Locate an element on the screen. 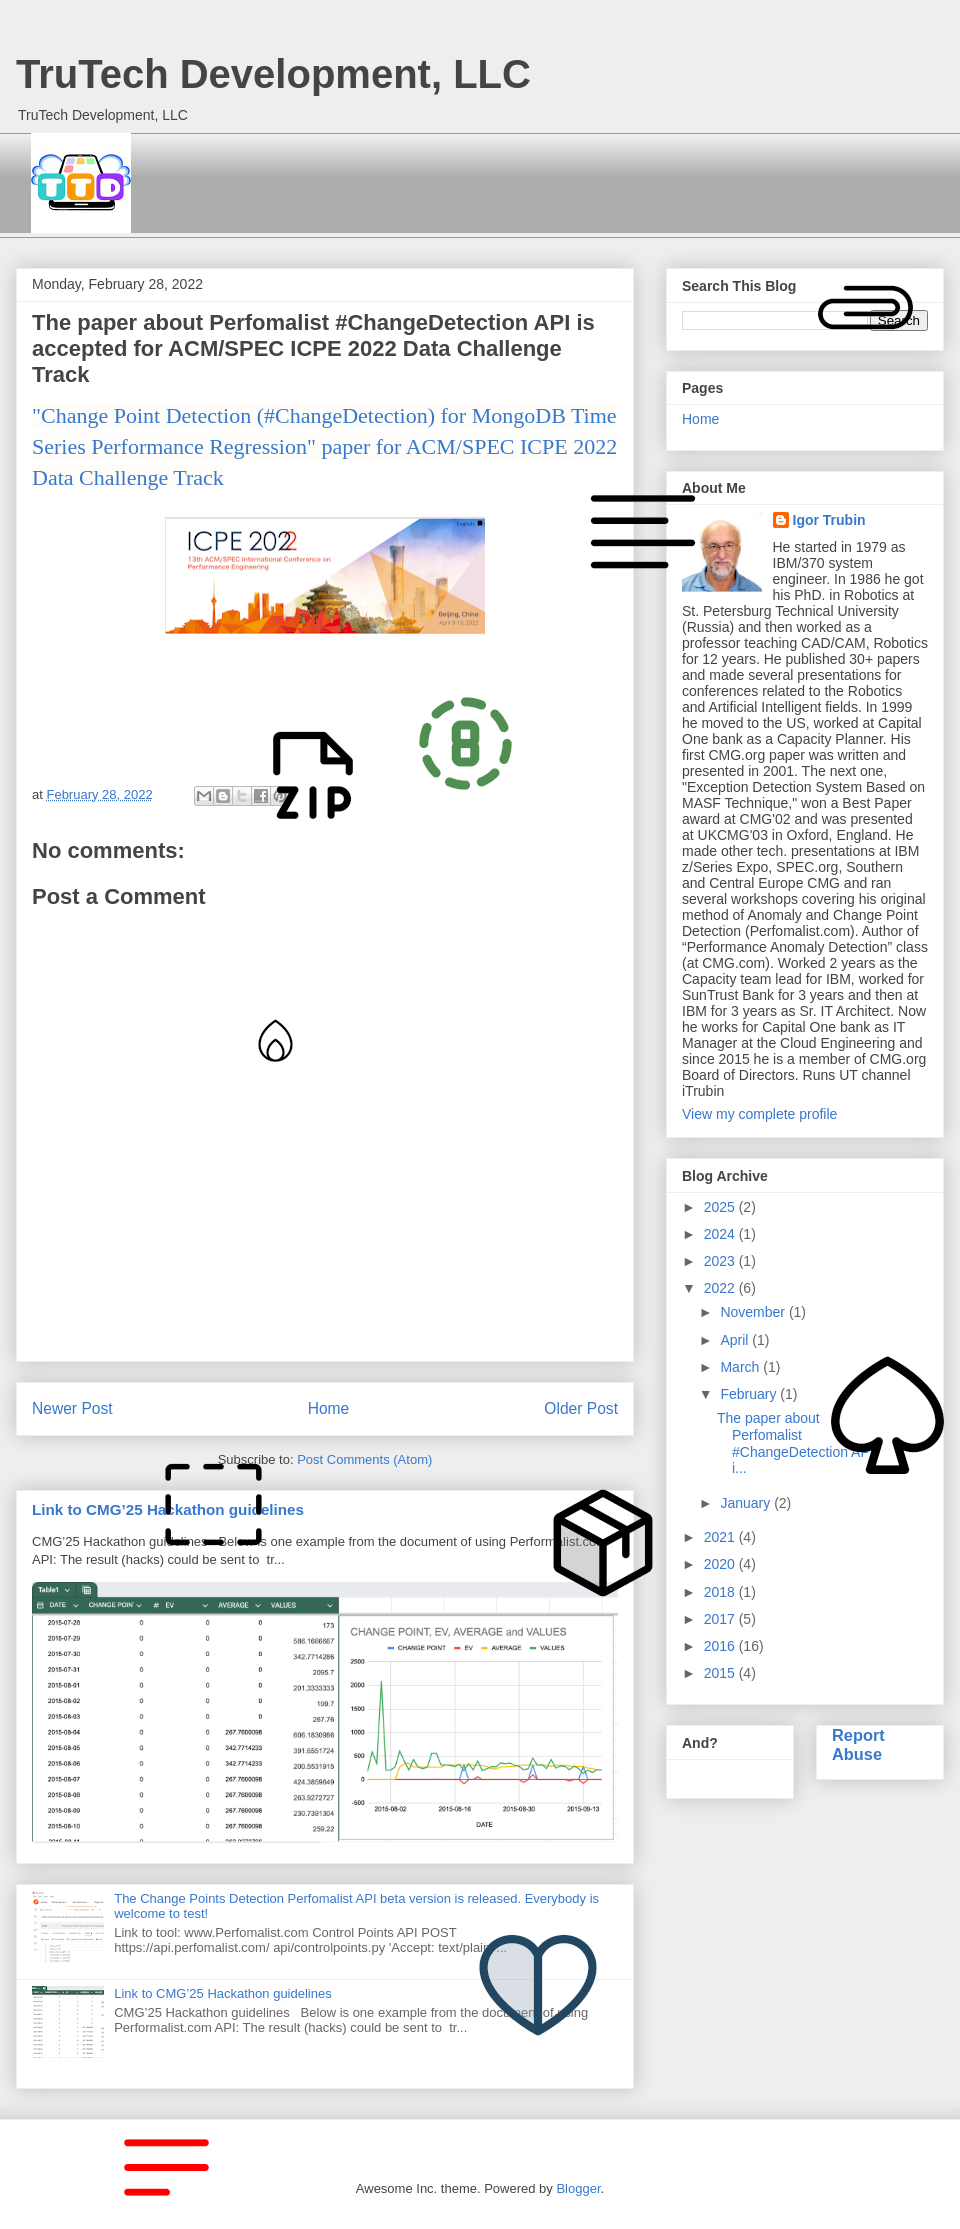 This screenshot has width=960, height=2229. step 8 in a multi-step process is located at coordinates (465, 743).